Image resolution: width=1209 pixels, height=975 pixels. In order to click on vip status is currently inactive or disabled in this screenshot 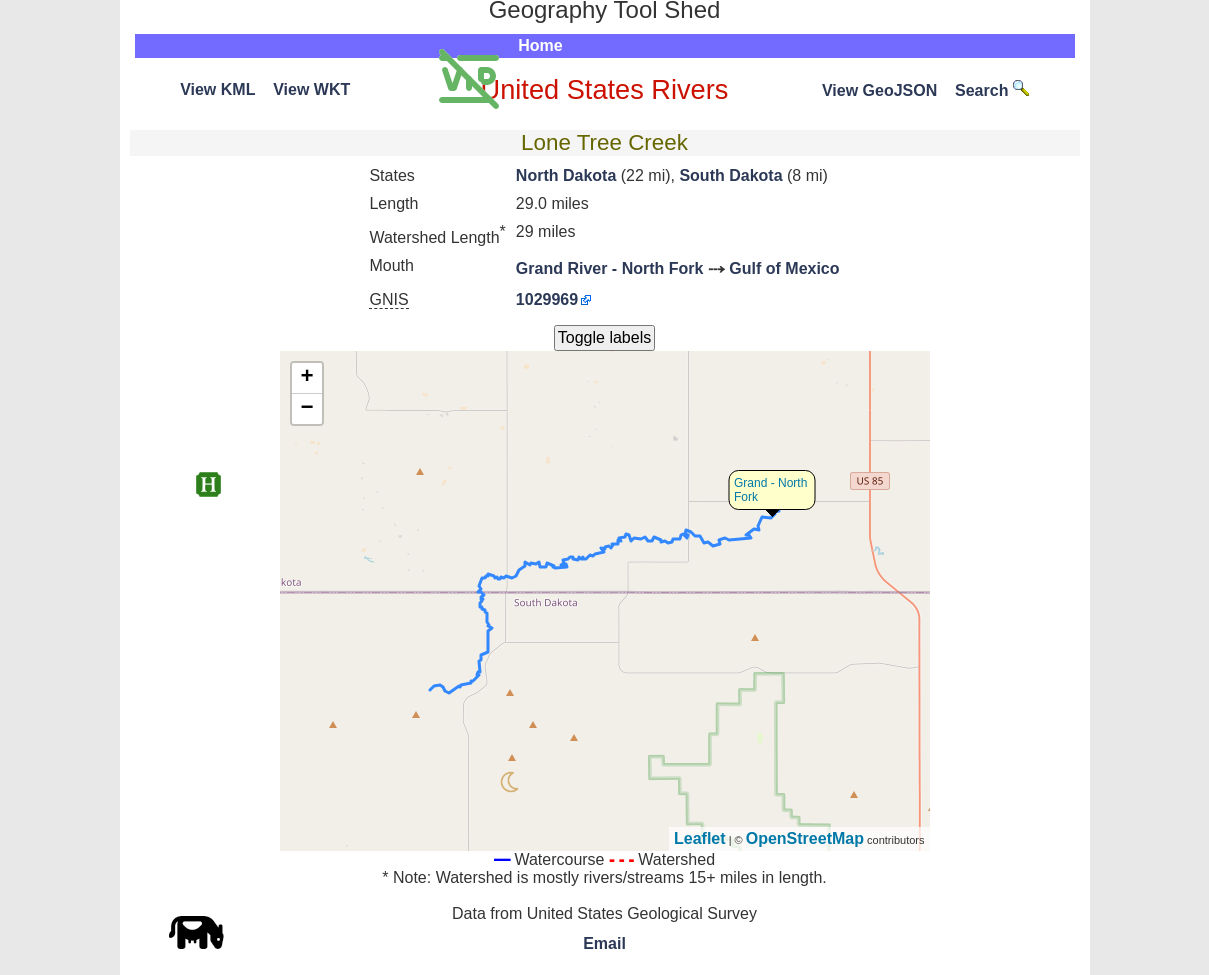, I will do `click(469, 79)`.